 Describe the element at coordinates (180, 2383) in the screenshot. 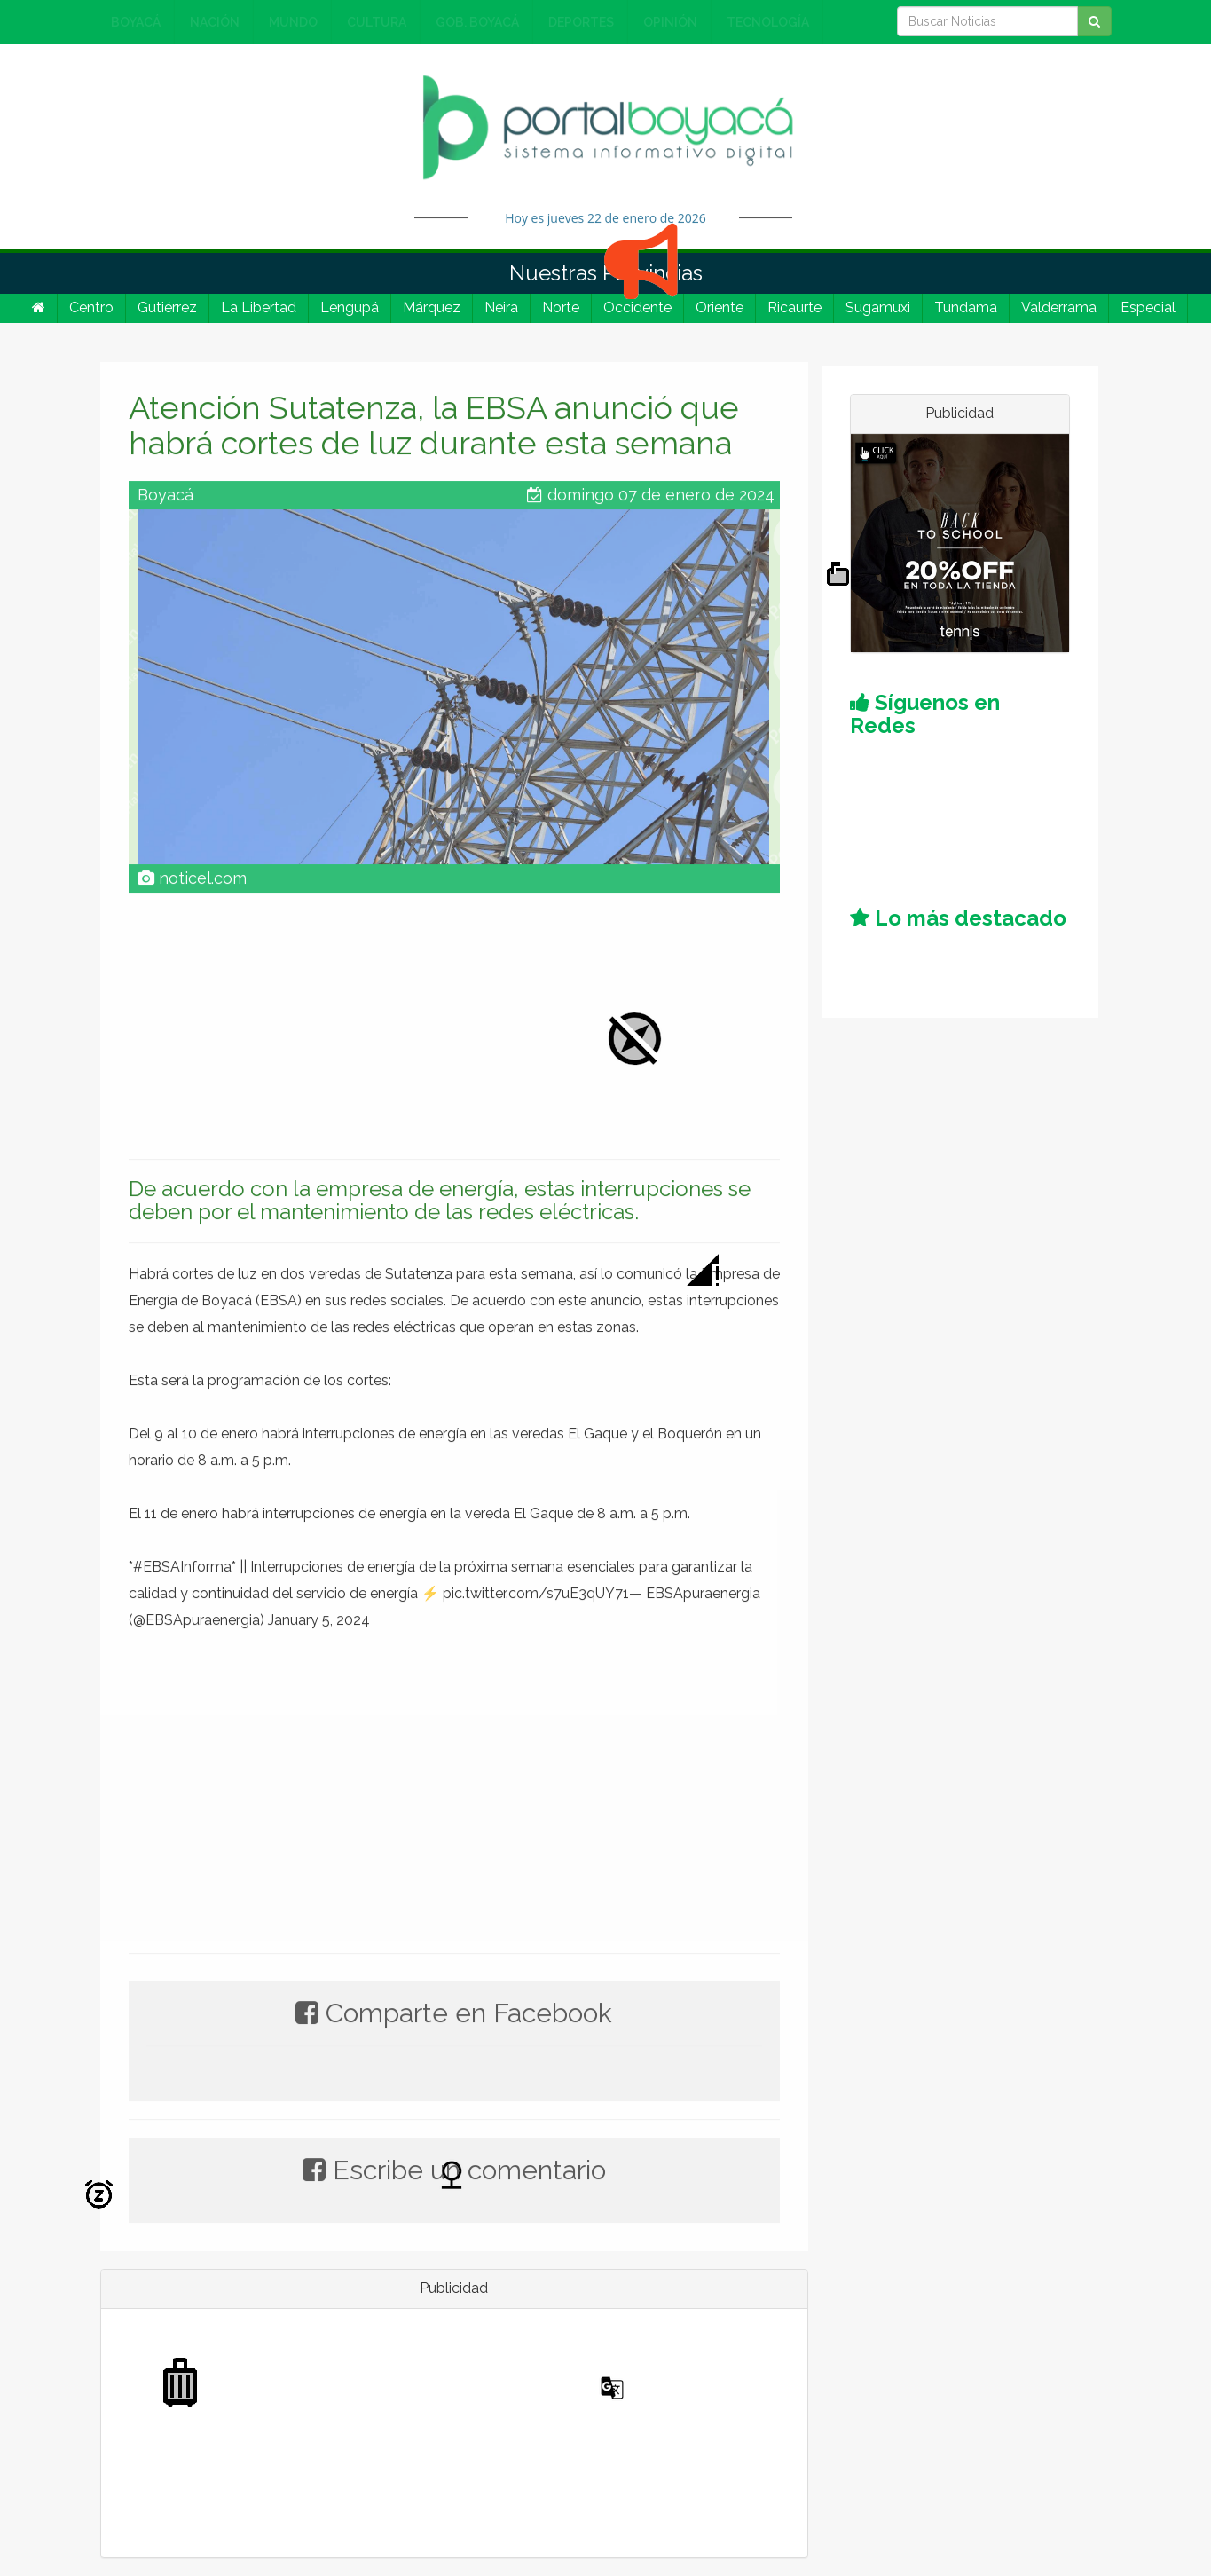

I see `manage travel or luggage details` at that location.